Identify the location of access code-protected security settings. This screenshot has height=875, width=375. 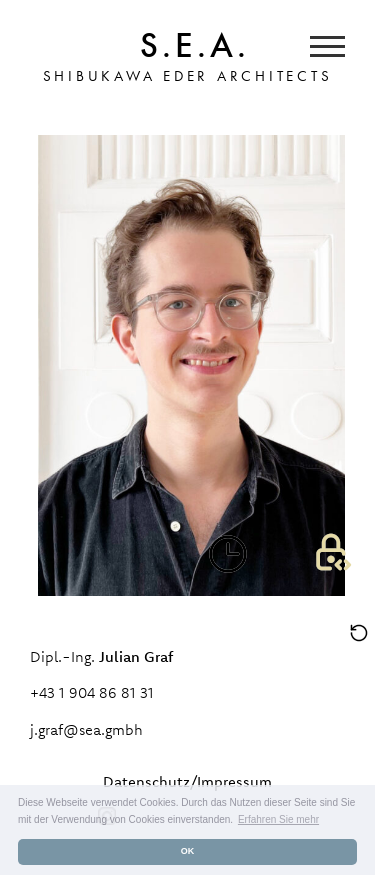
(331, 552).